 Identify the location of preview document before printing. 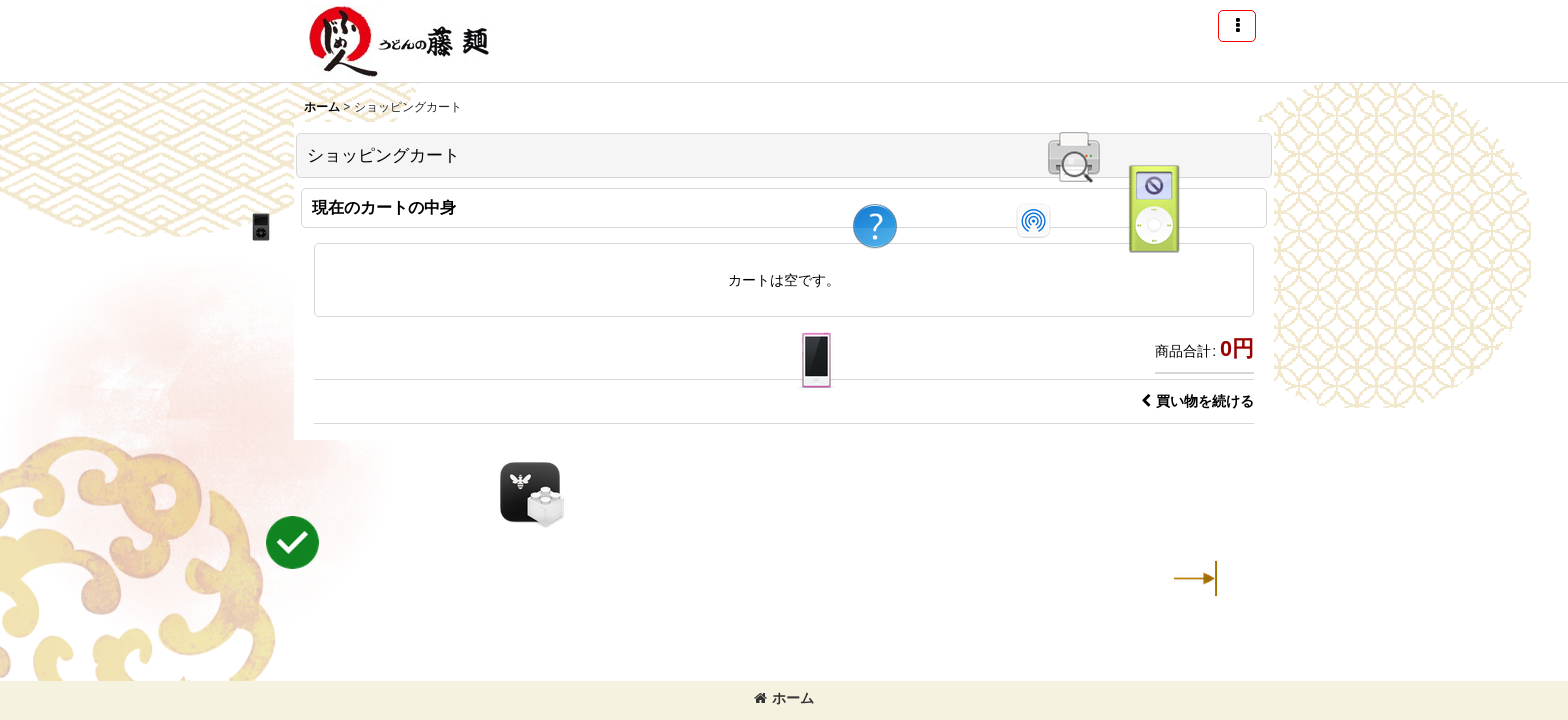
(1074, 157).